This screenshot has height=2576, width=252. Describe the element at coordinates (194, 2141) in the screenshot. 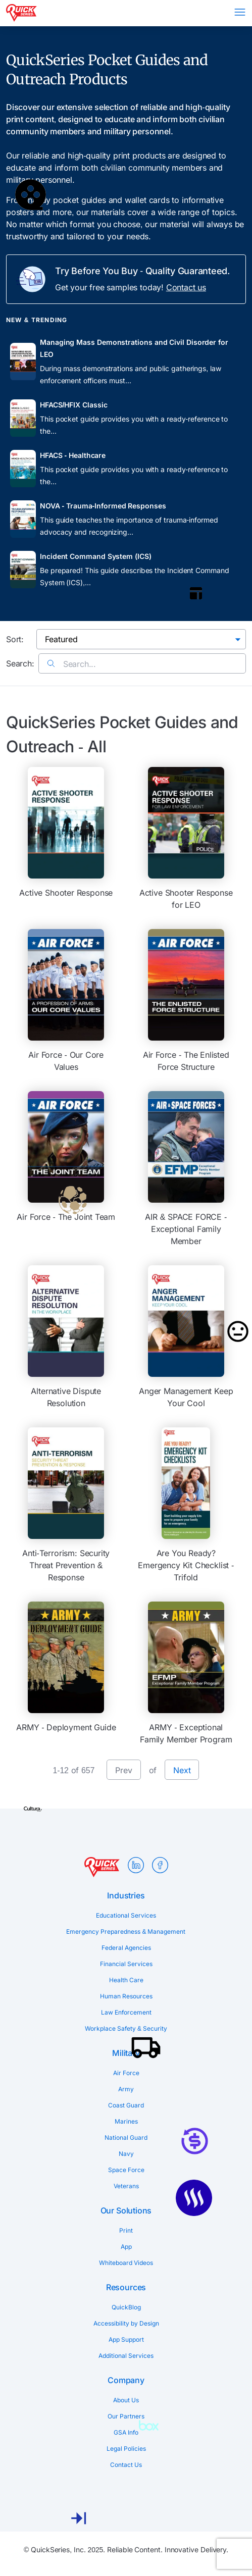

I see `request a refund for a purchase` at that location.